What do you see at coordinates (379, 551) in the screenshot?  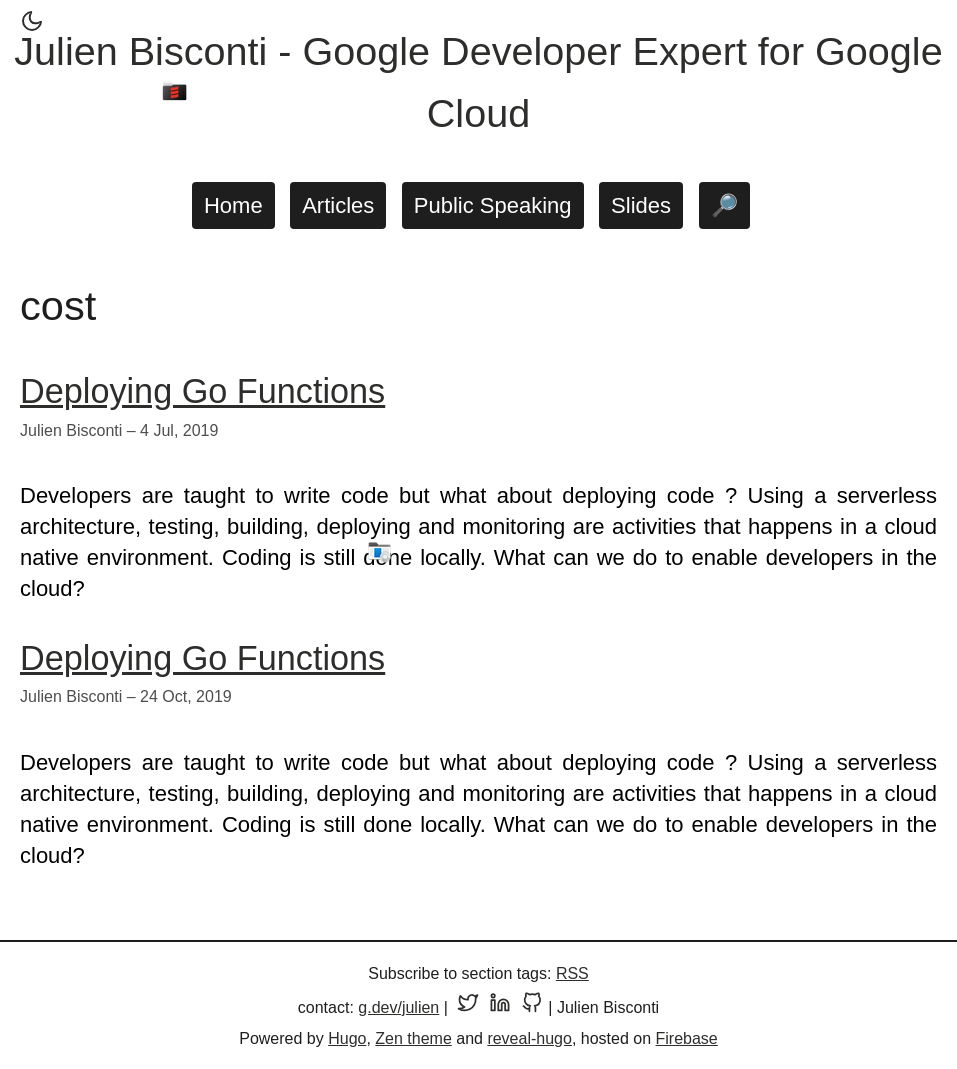 I see `open folder containing program executables` at bounding box center [379, 551].